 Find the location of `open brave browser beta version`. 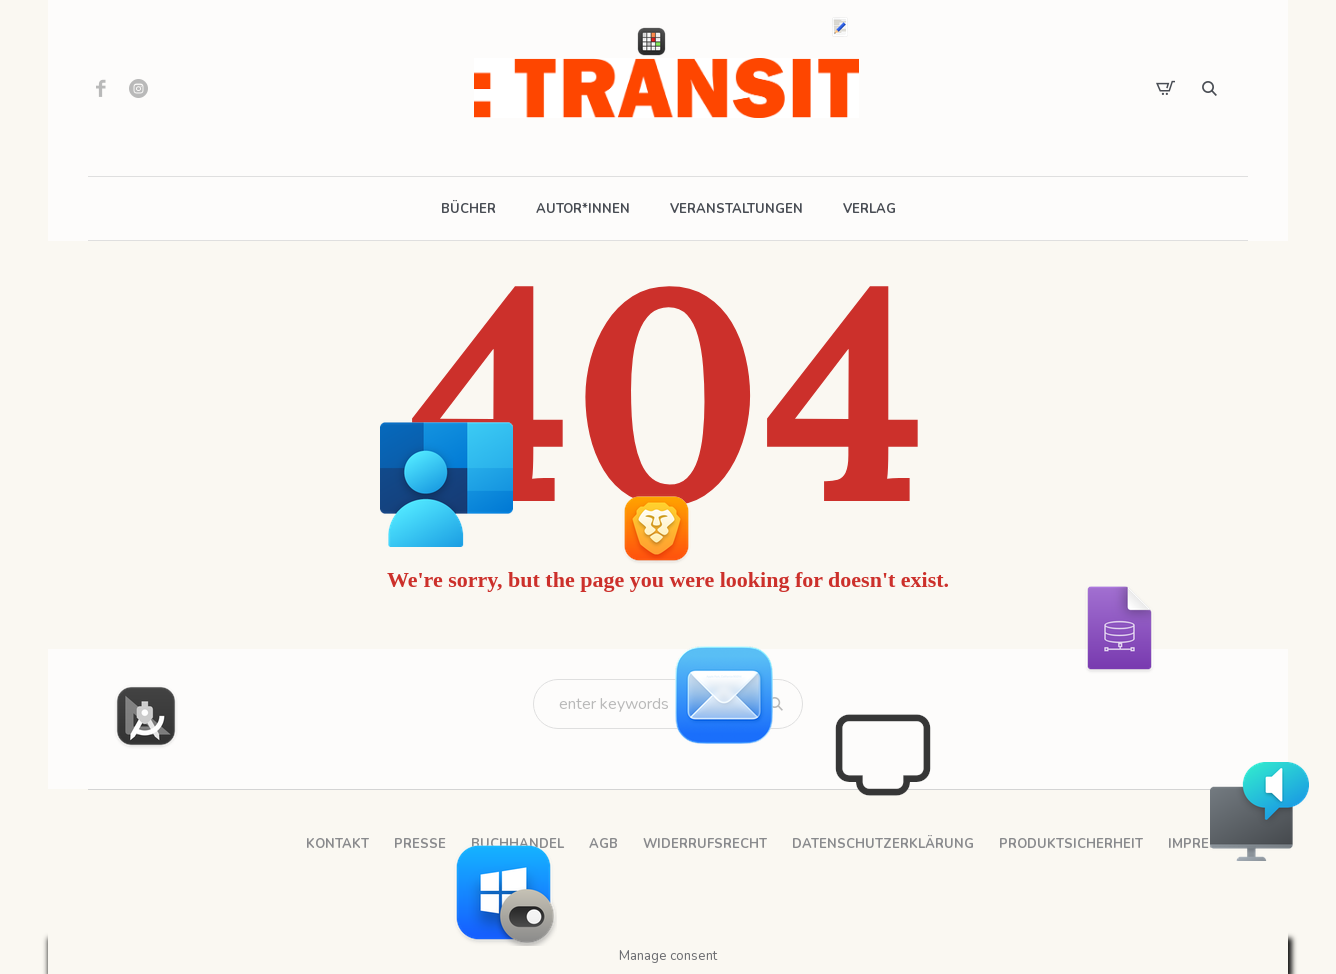

open brave browser beta version is located at coordinates (656, 528).